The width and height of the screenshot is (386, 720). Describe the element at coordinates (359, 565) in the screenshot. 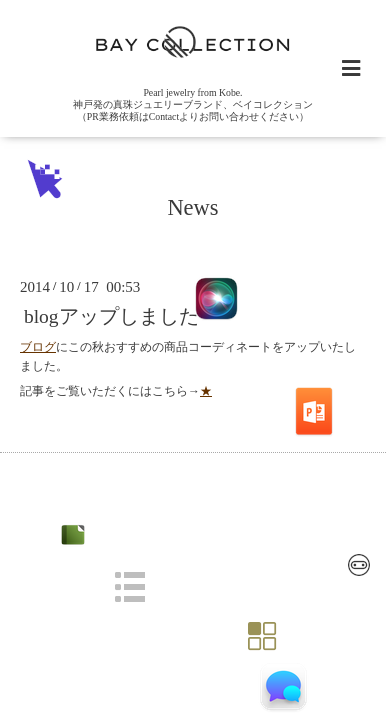

I see `launch the GNOME Robots game` at that location.